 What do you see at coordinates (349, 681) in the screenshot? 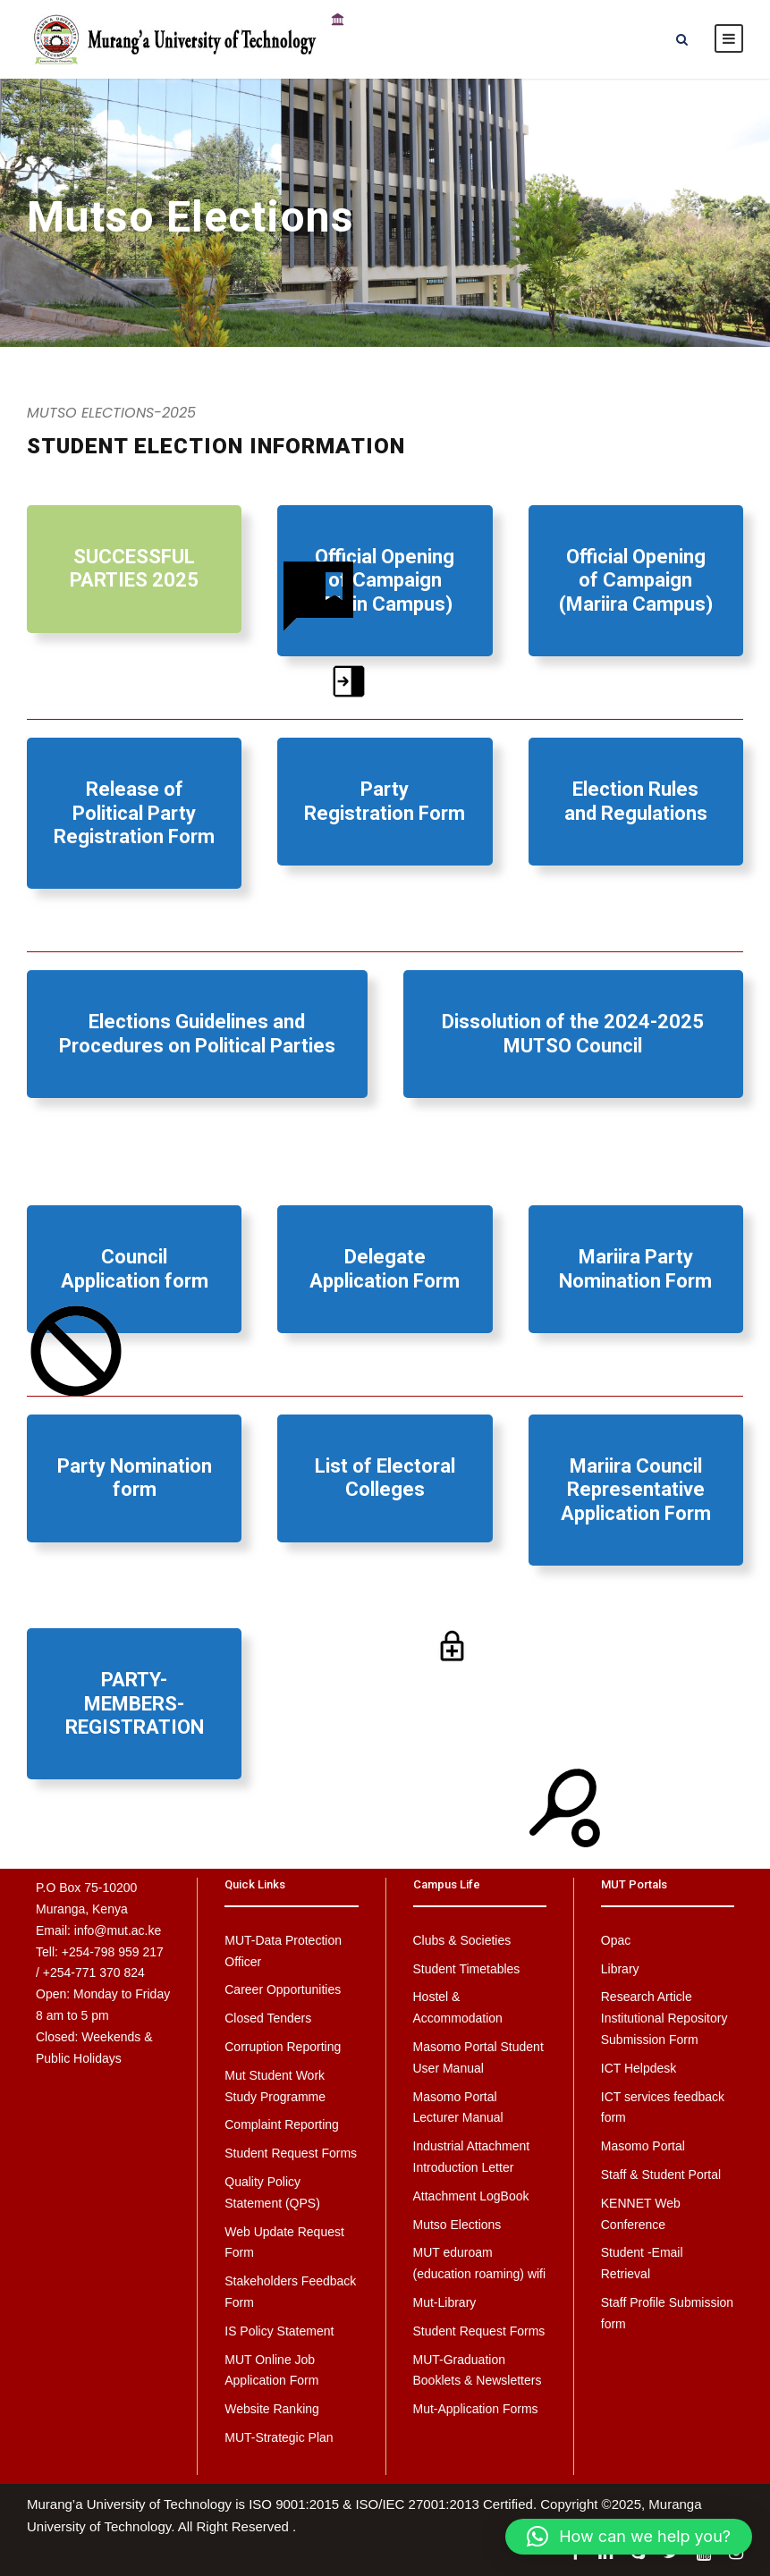
I see `dock panel to the right side of the editor` at bounding box center [349, 681].